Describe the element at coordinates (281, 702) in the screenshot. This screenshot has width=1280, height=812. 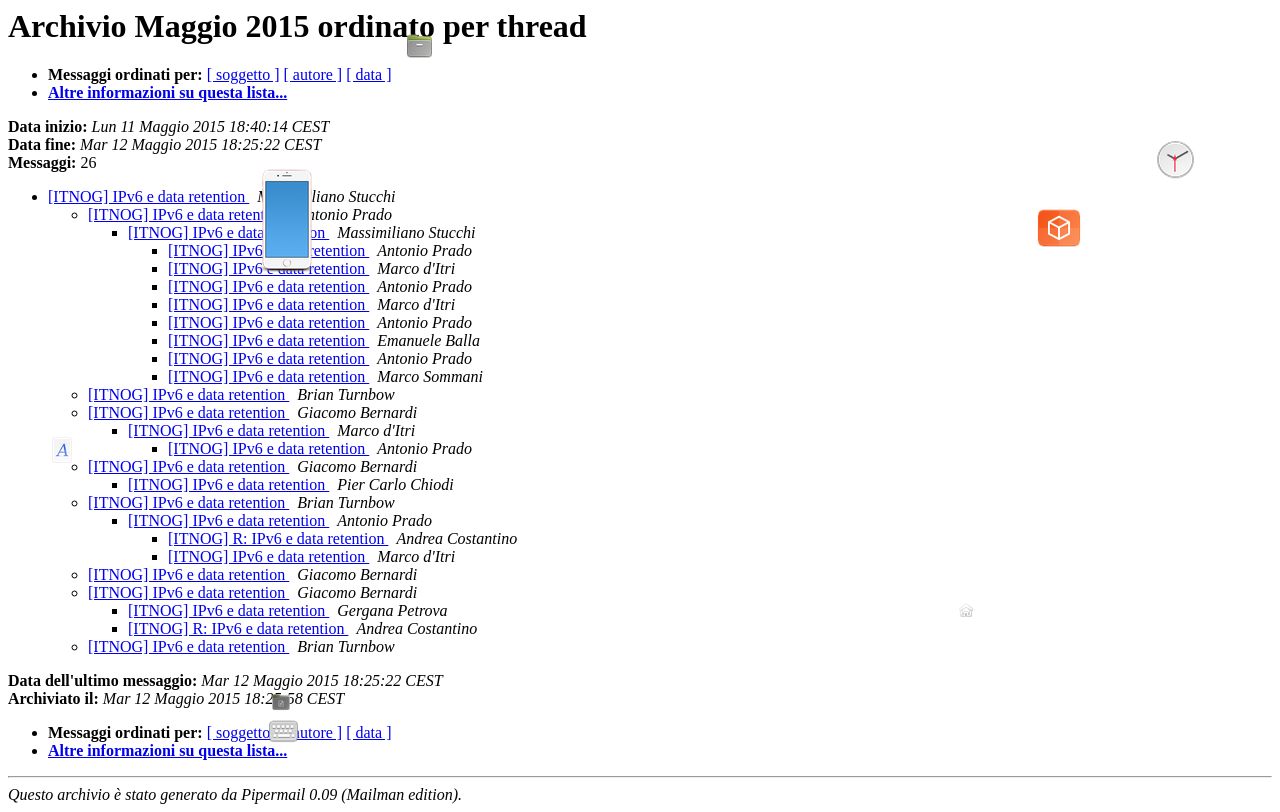
I see `open your documents folder` at that location.